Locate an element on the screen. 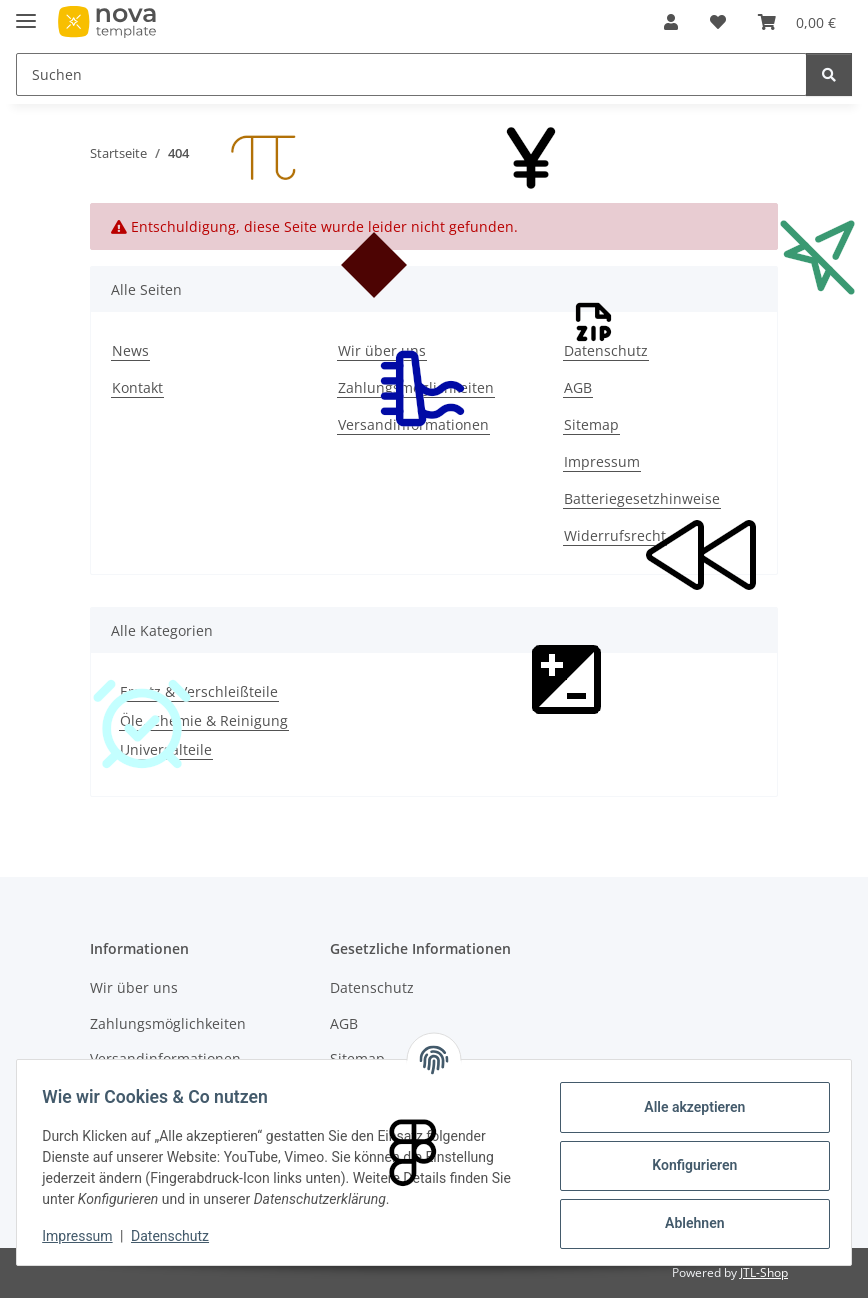 Image resolution: width=868 pixels, height=1298 pixels. select Japanese yen as currency is located at coordinates (531, 158).